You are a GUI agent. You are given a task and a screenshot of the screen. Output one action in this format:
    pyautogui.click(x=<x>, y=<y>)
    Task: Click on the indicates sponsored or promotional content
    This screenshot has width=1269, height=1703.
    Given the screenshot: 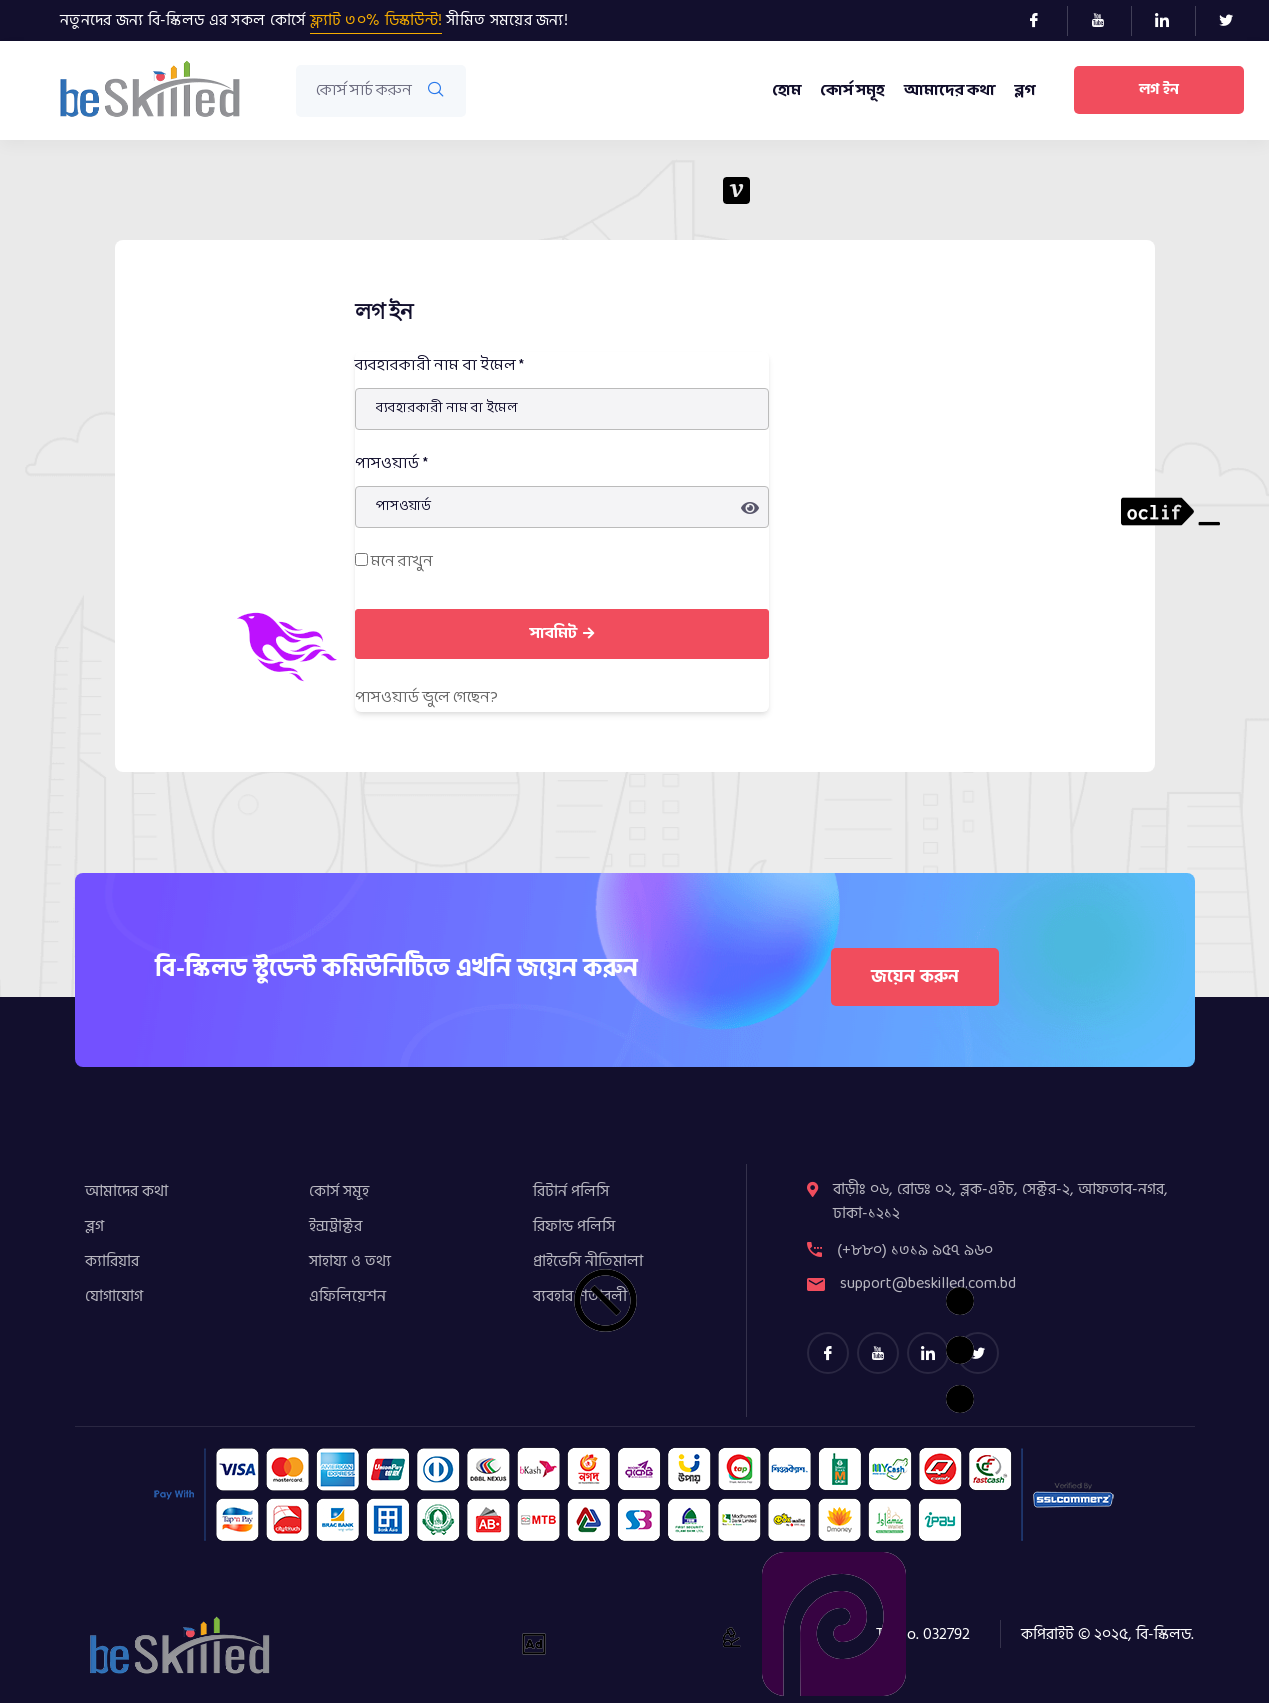 What is the action you would take?
    pyautogui.click(x=534, y=1644)
    